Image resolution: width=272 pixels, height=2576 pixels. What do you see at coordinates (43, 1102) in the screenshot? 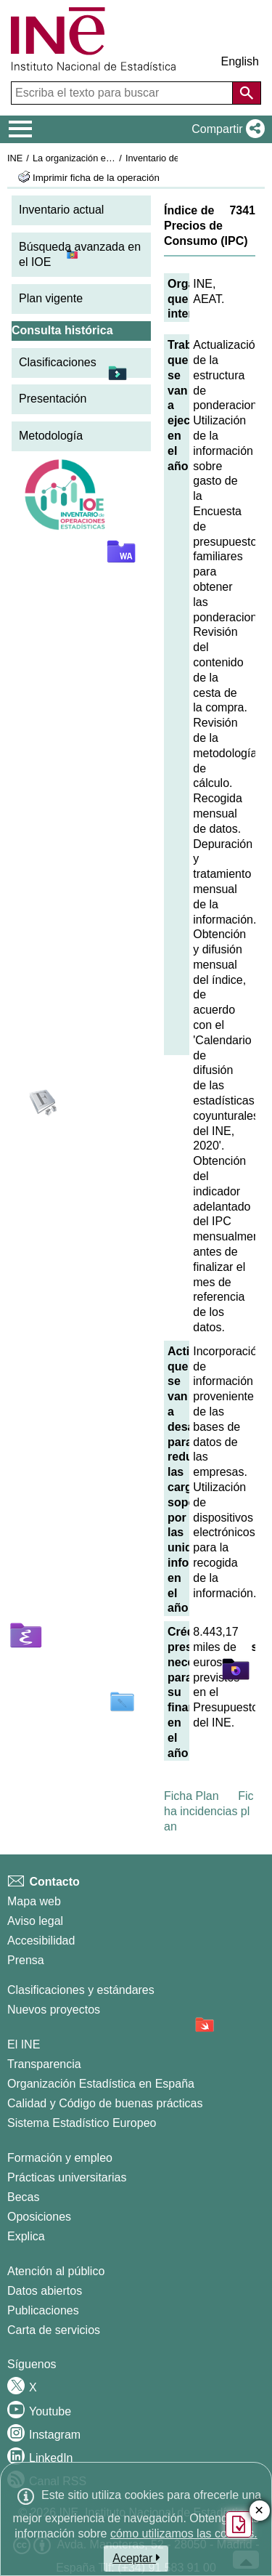
I see `font notification or typography-related system alert` at bounding box center [43, 1102].